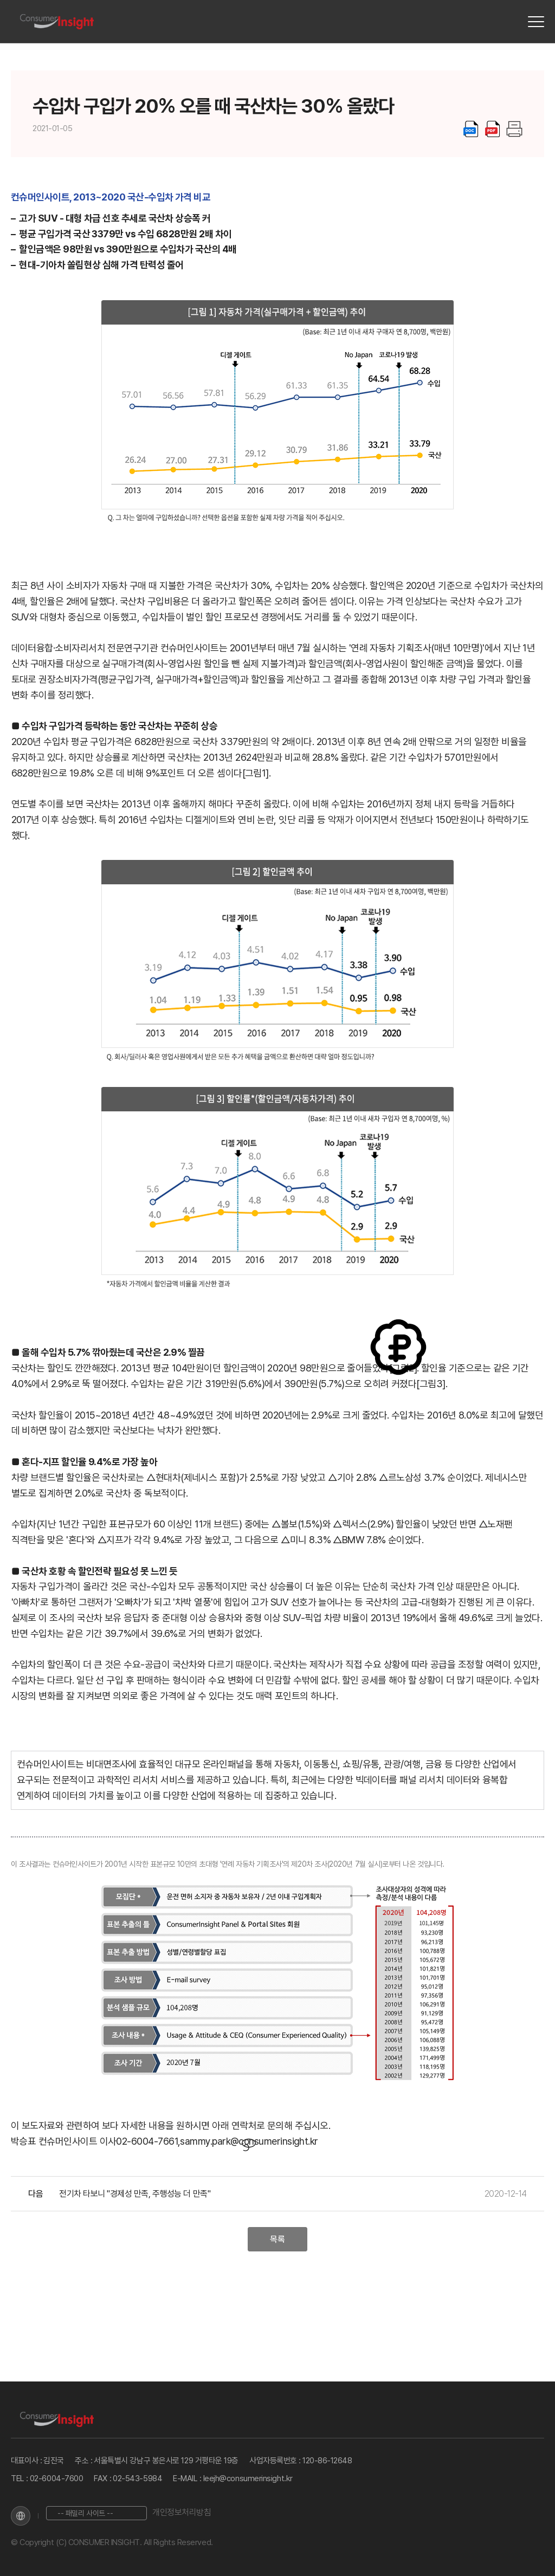 This screenshot has height=2576, width=555. Describe the element at coordinates (398, 1347) in the screenshot. I see `indicates russian ruble currency or payment option` at that location.